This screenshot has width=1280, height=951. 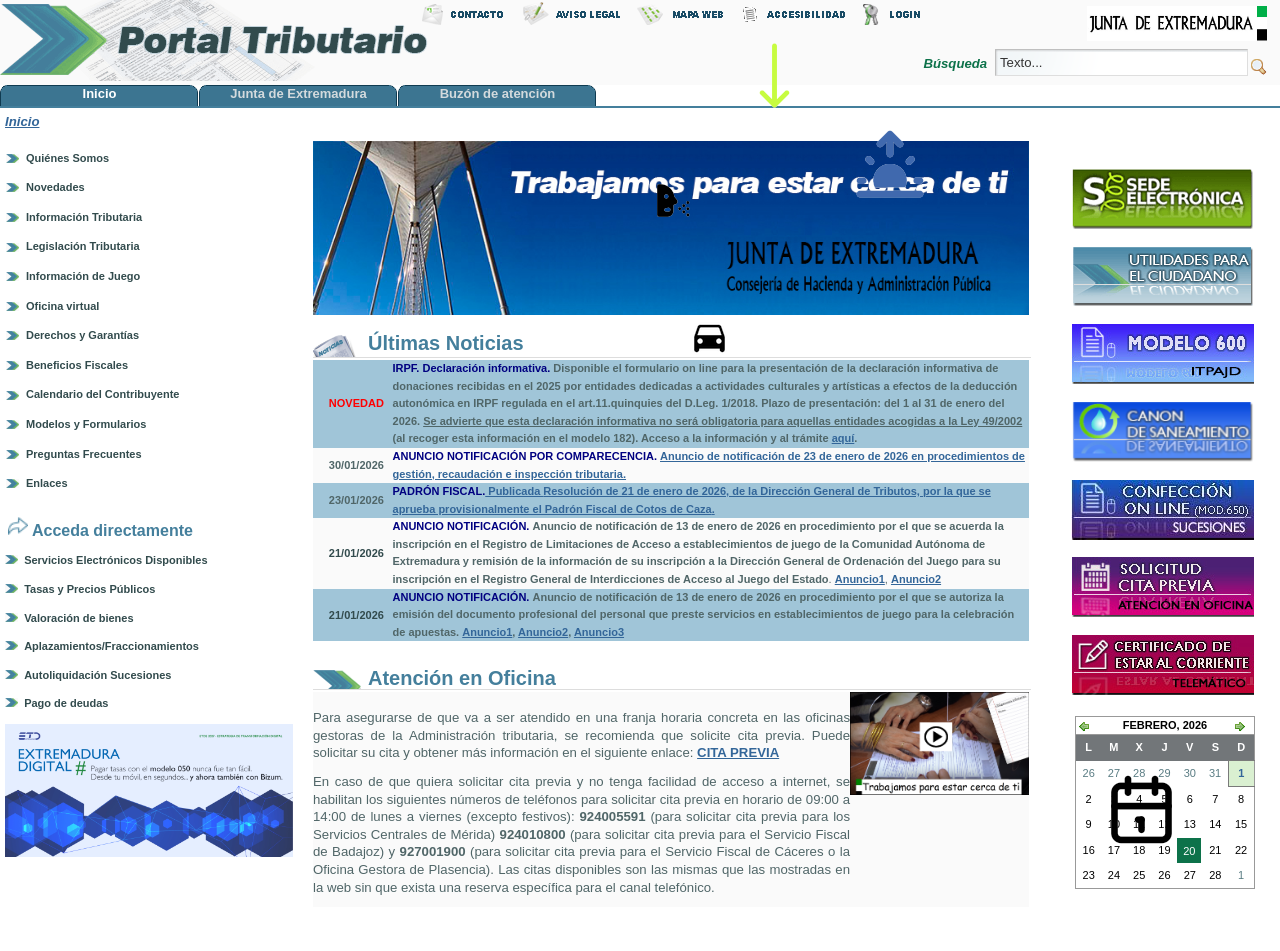 What do you see at coordinates (709, 338) in the screenshot?
I see `estimated time of arrival for your ride` at bounding box center [709, 338].